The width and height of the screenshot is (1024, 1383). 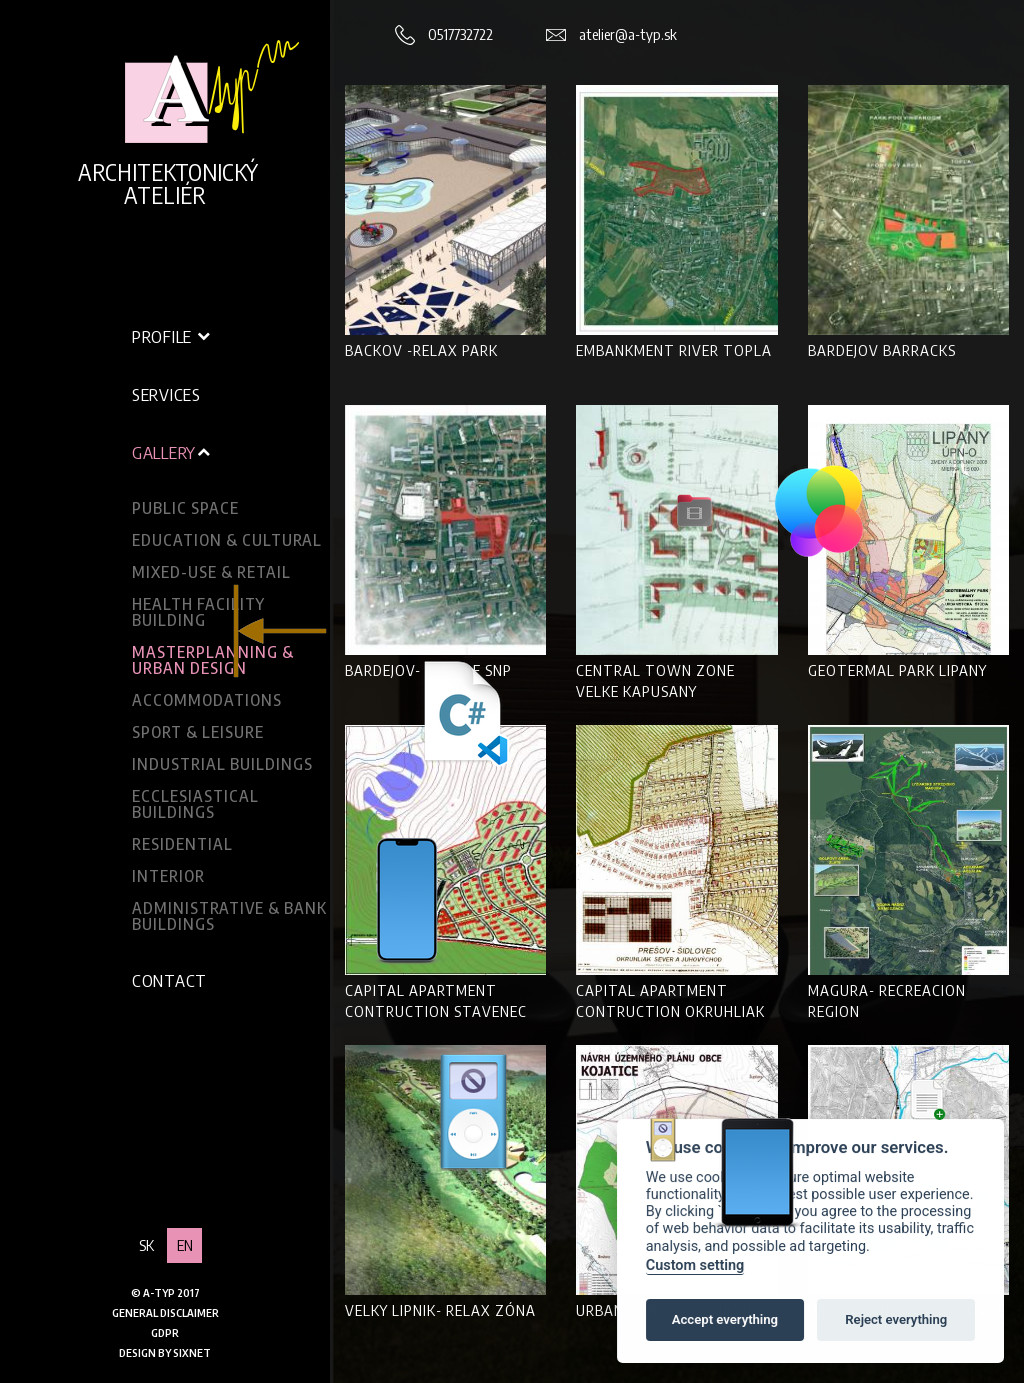 I want to click on create a new document, so click(x=927, y=1099).